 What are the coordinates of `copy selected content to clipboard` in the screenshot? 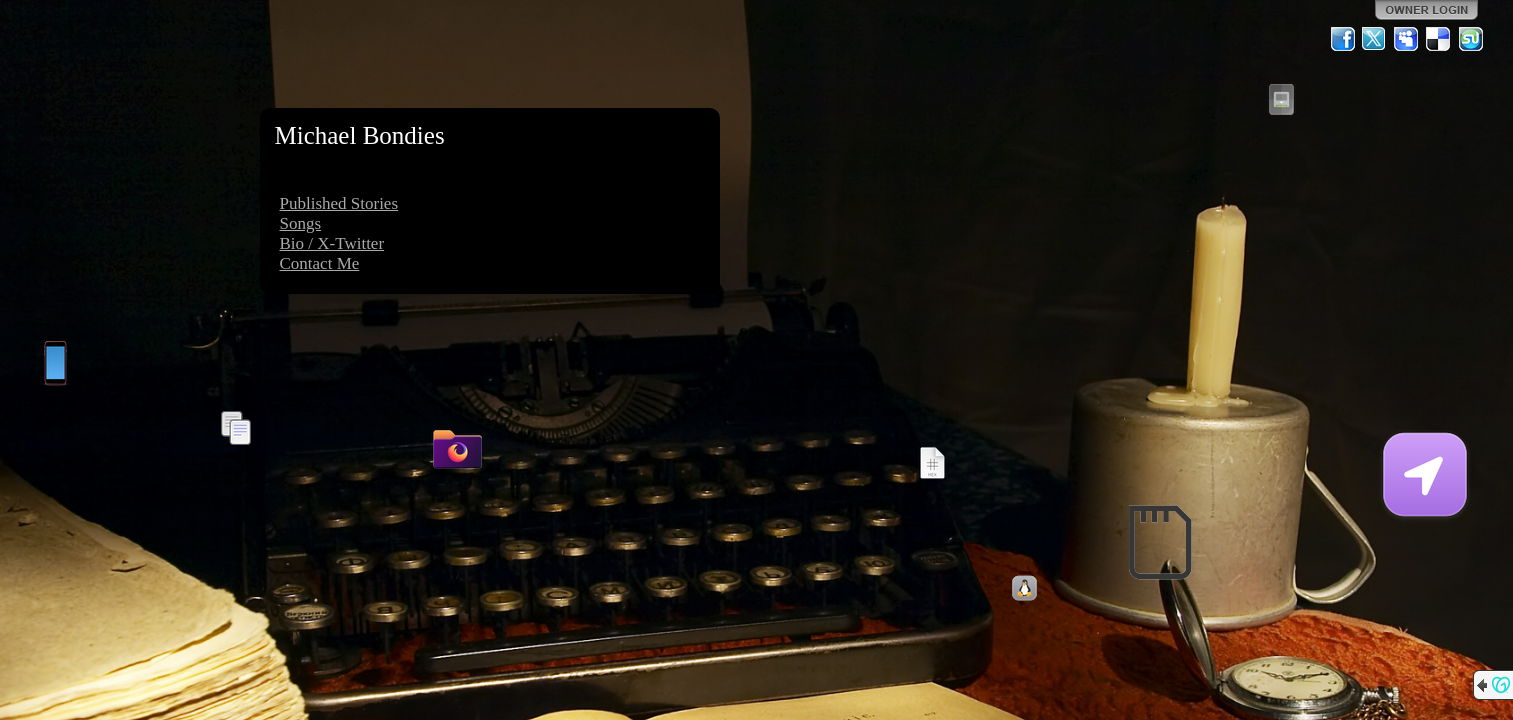 It's located at (236, 428).